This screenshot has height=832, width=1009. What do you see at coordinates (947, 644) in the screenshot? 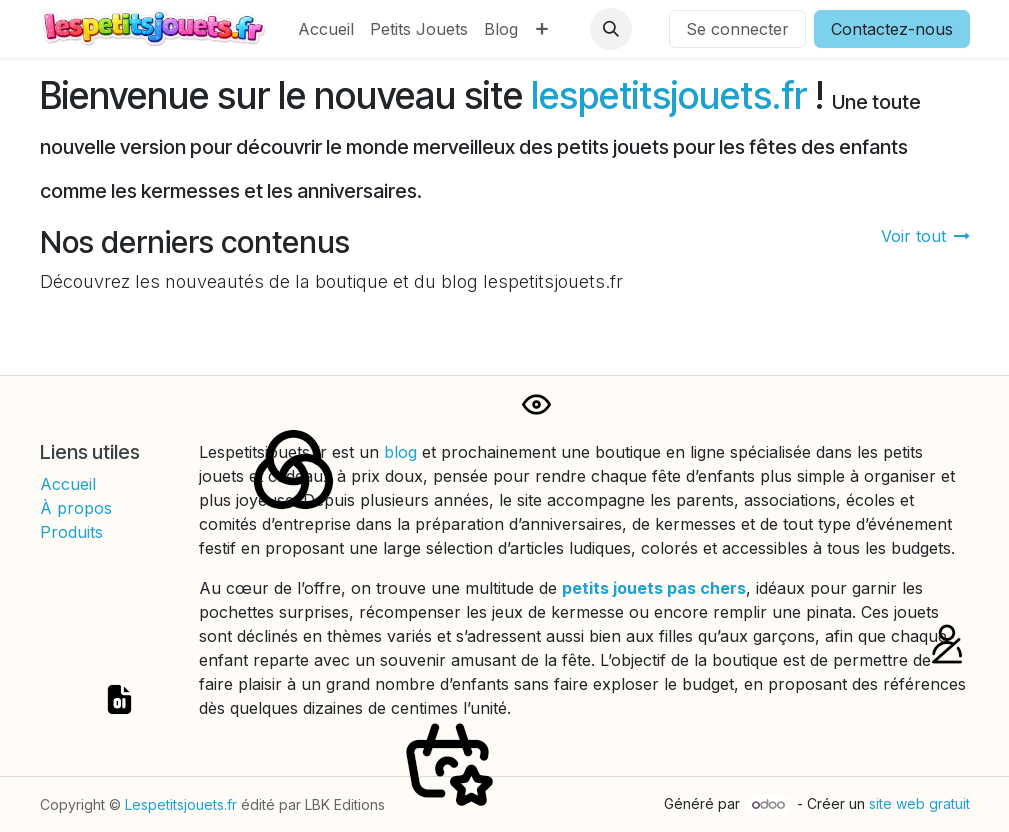
I see `fasten seatbelt reminder` at bounding box center [947, 644].